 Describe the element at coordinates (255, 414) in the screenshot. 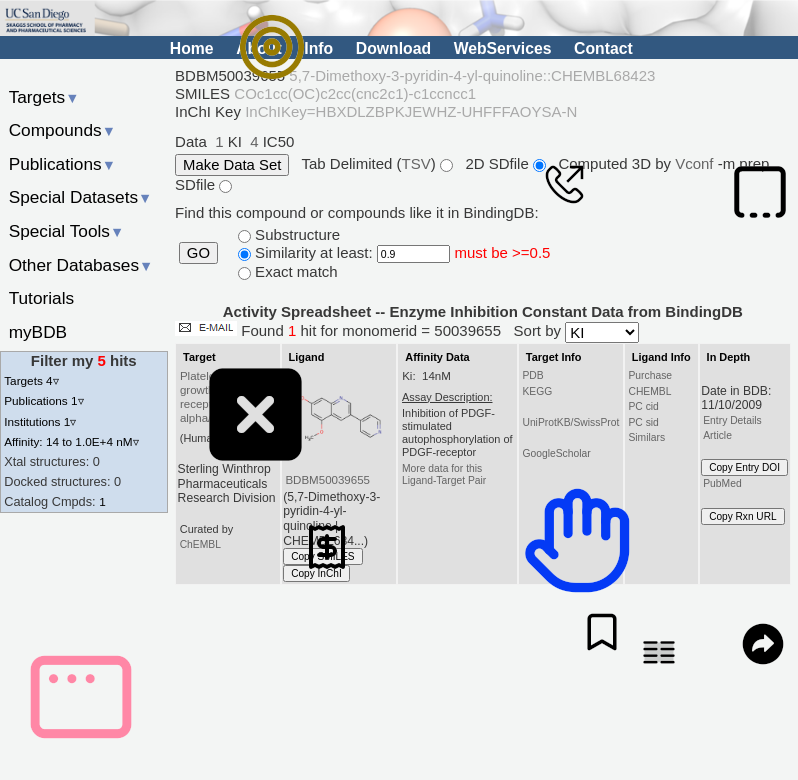

I see `close or dismiss a dialog` at that location.